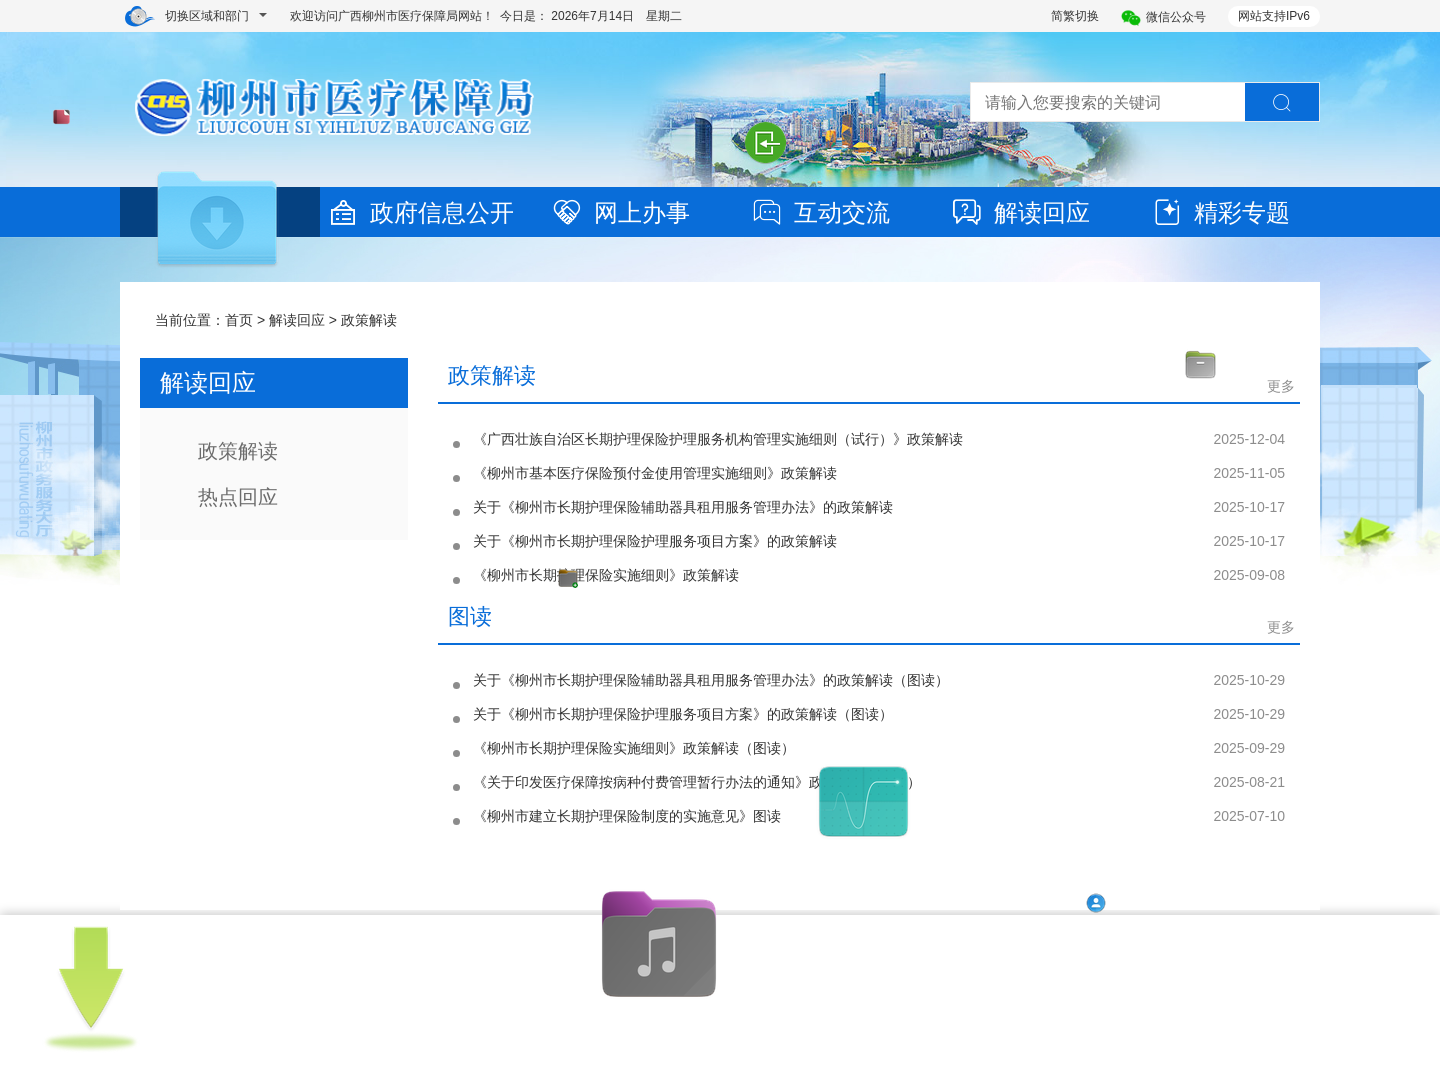 The height and width of the screenshot is (1071, 1440). What do you see at coordinates (863, 801) in the screenshot?
I see `open psensor temperature monitoring app` at bounding box center [863, 801].